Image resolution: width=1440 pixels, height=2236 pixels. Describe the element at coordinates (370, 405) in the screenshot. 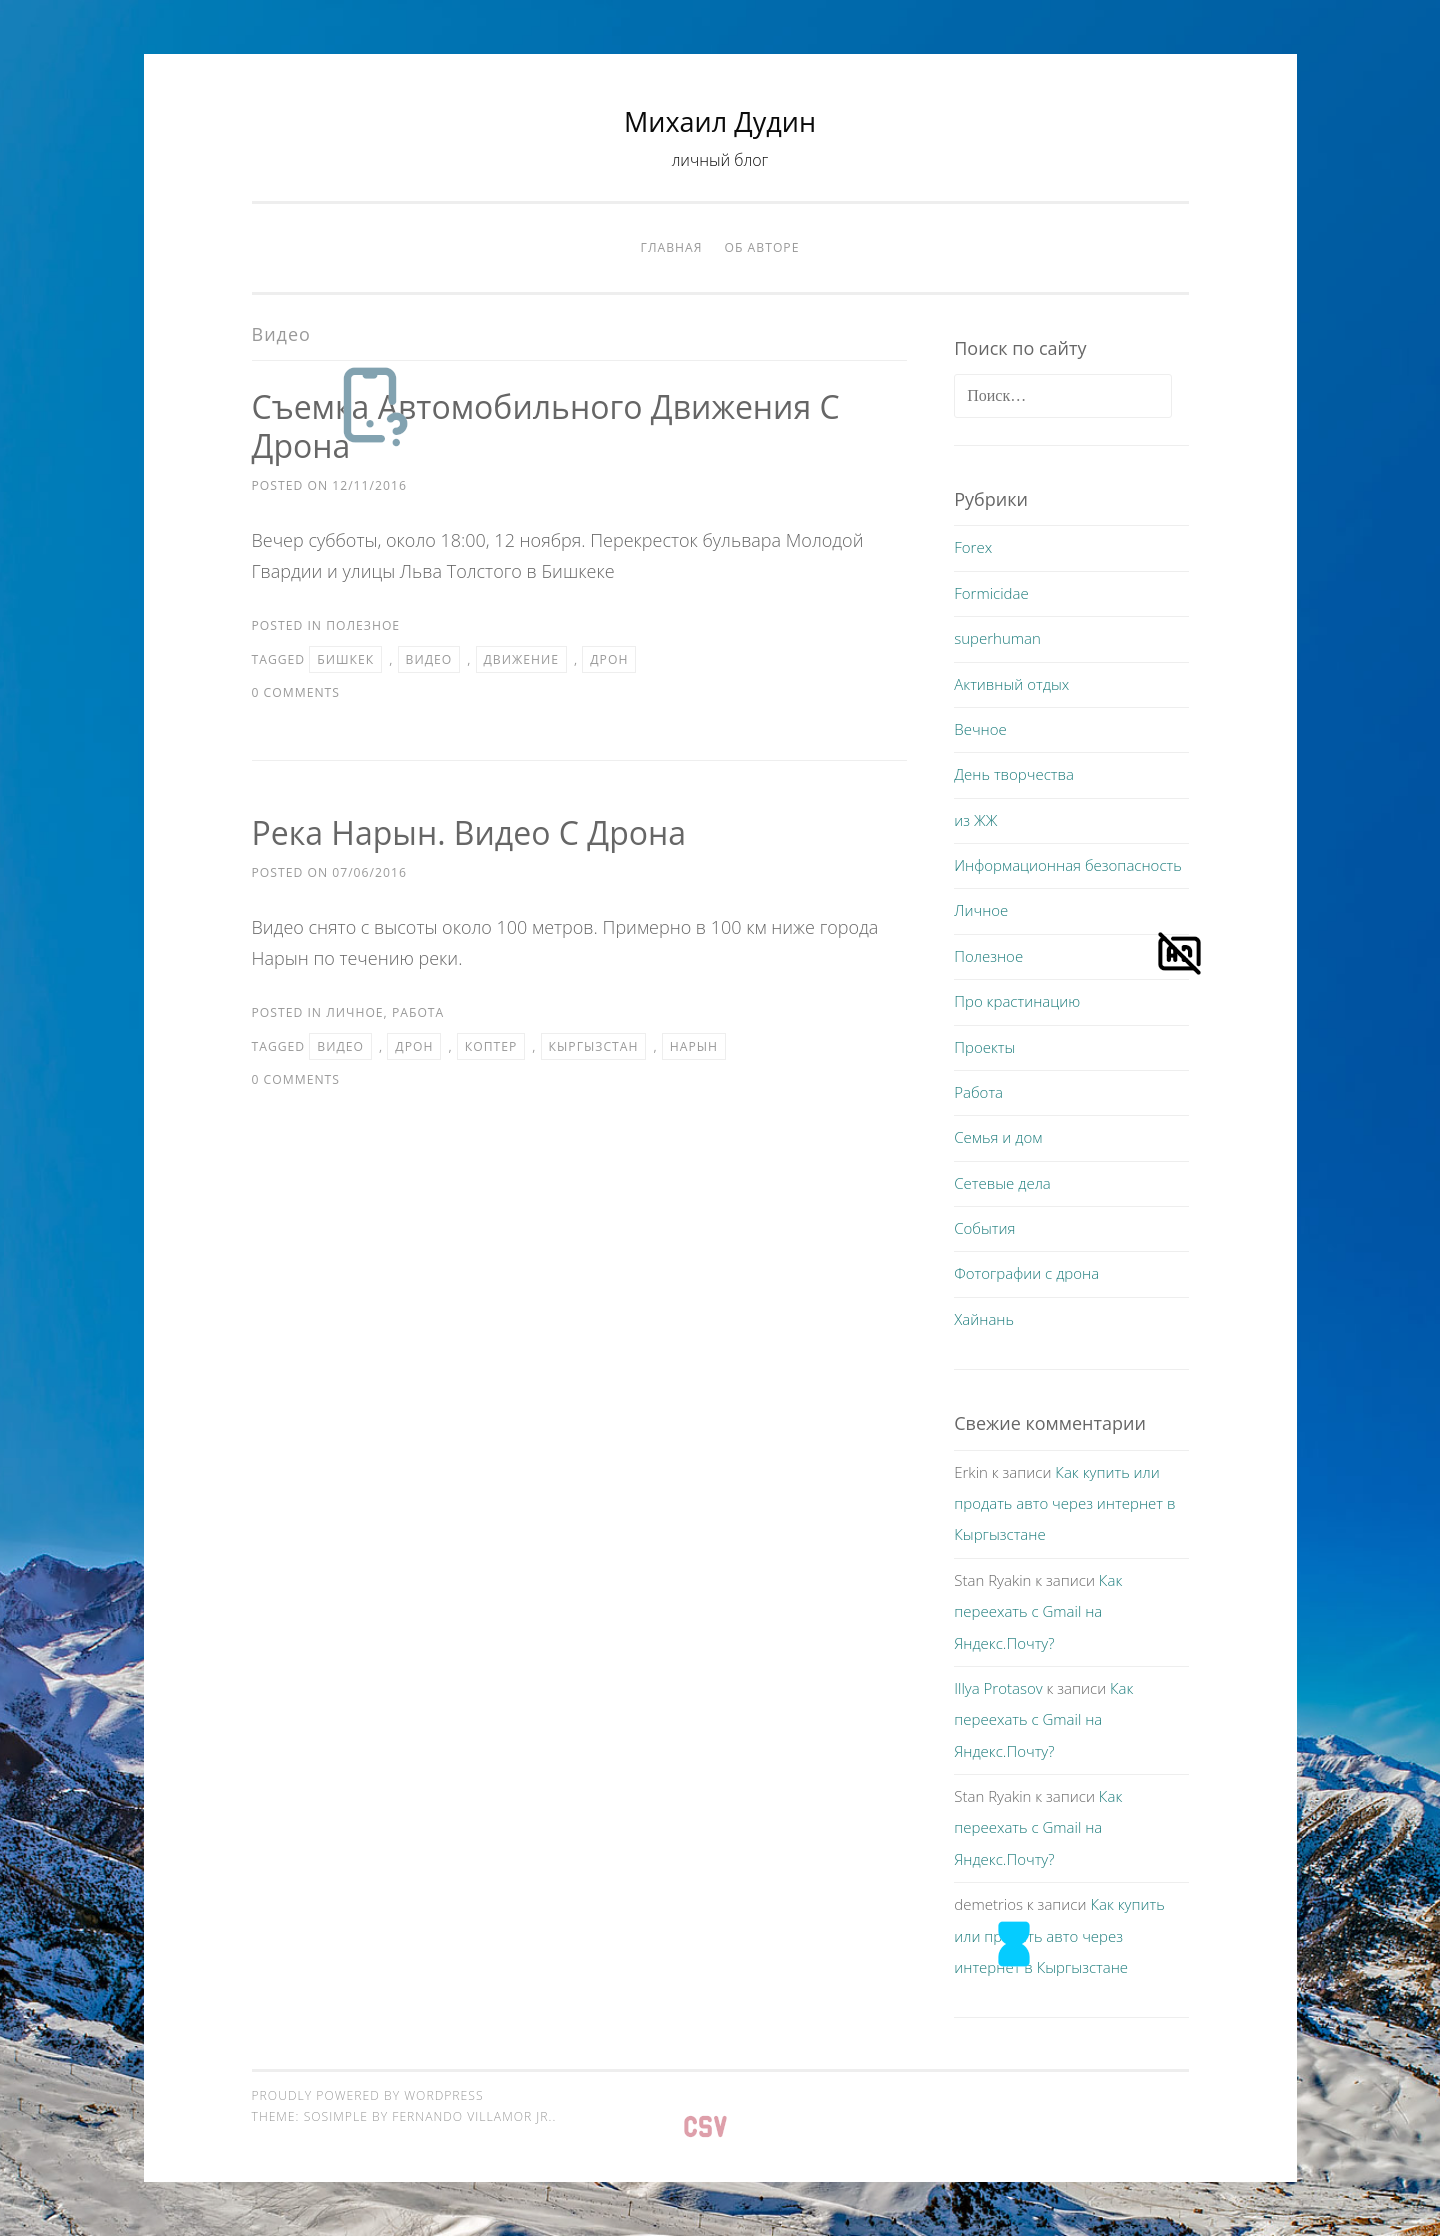

I see `get help with mobile device settings` at that location.